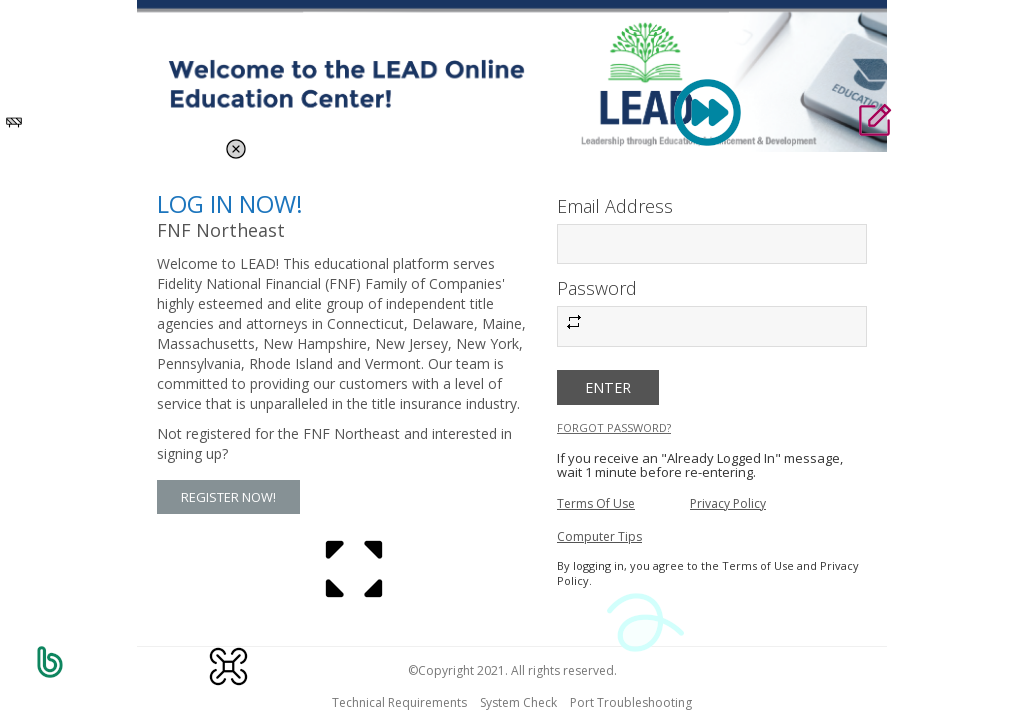 This screenshot has height=721, width=1024. I want to click on indicates a blocked or restricted area, so click(14, 122).